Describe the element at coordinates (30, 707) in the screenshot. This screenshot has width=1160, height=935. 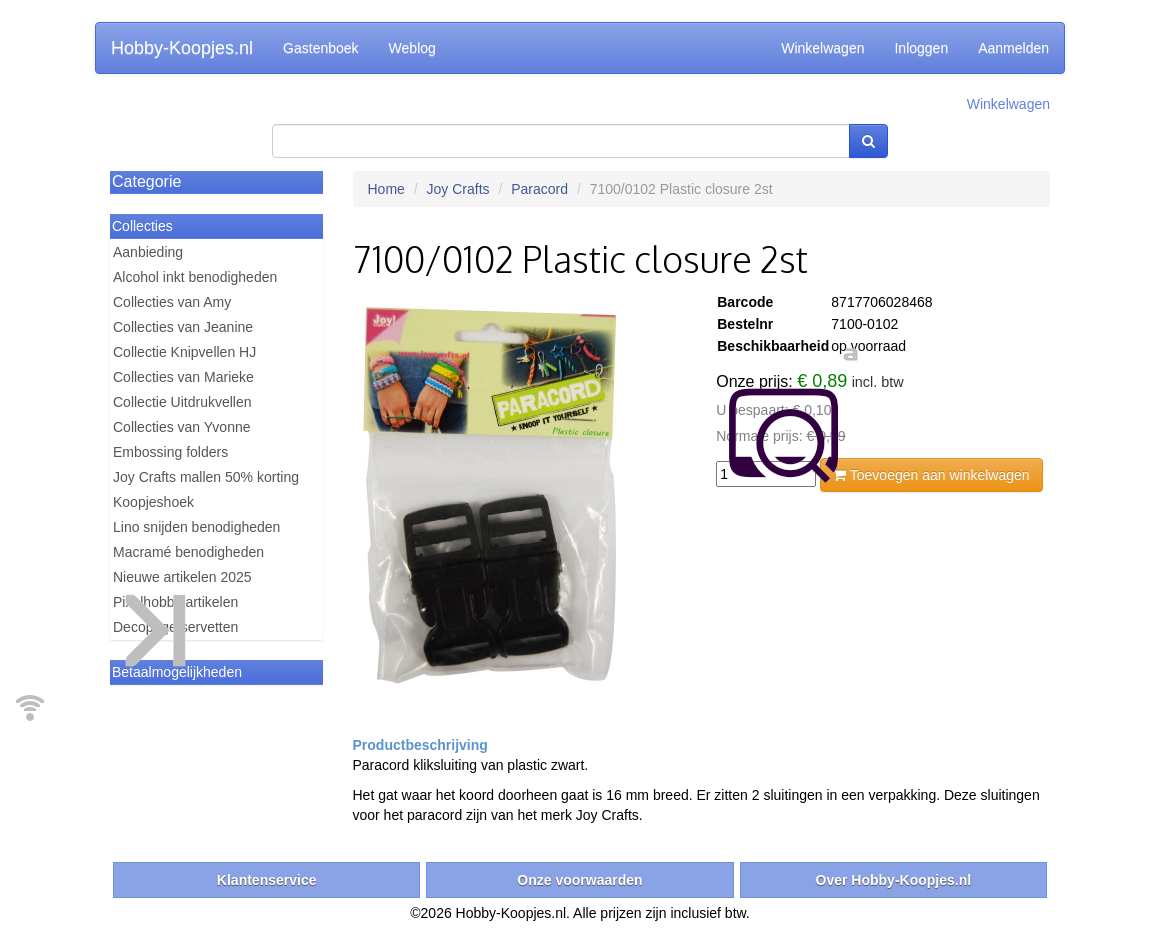
I see `indicates excellent wireless network signal strength` at that location.